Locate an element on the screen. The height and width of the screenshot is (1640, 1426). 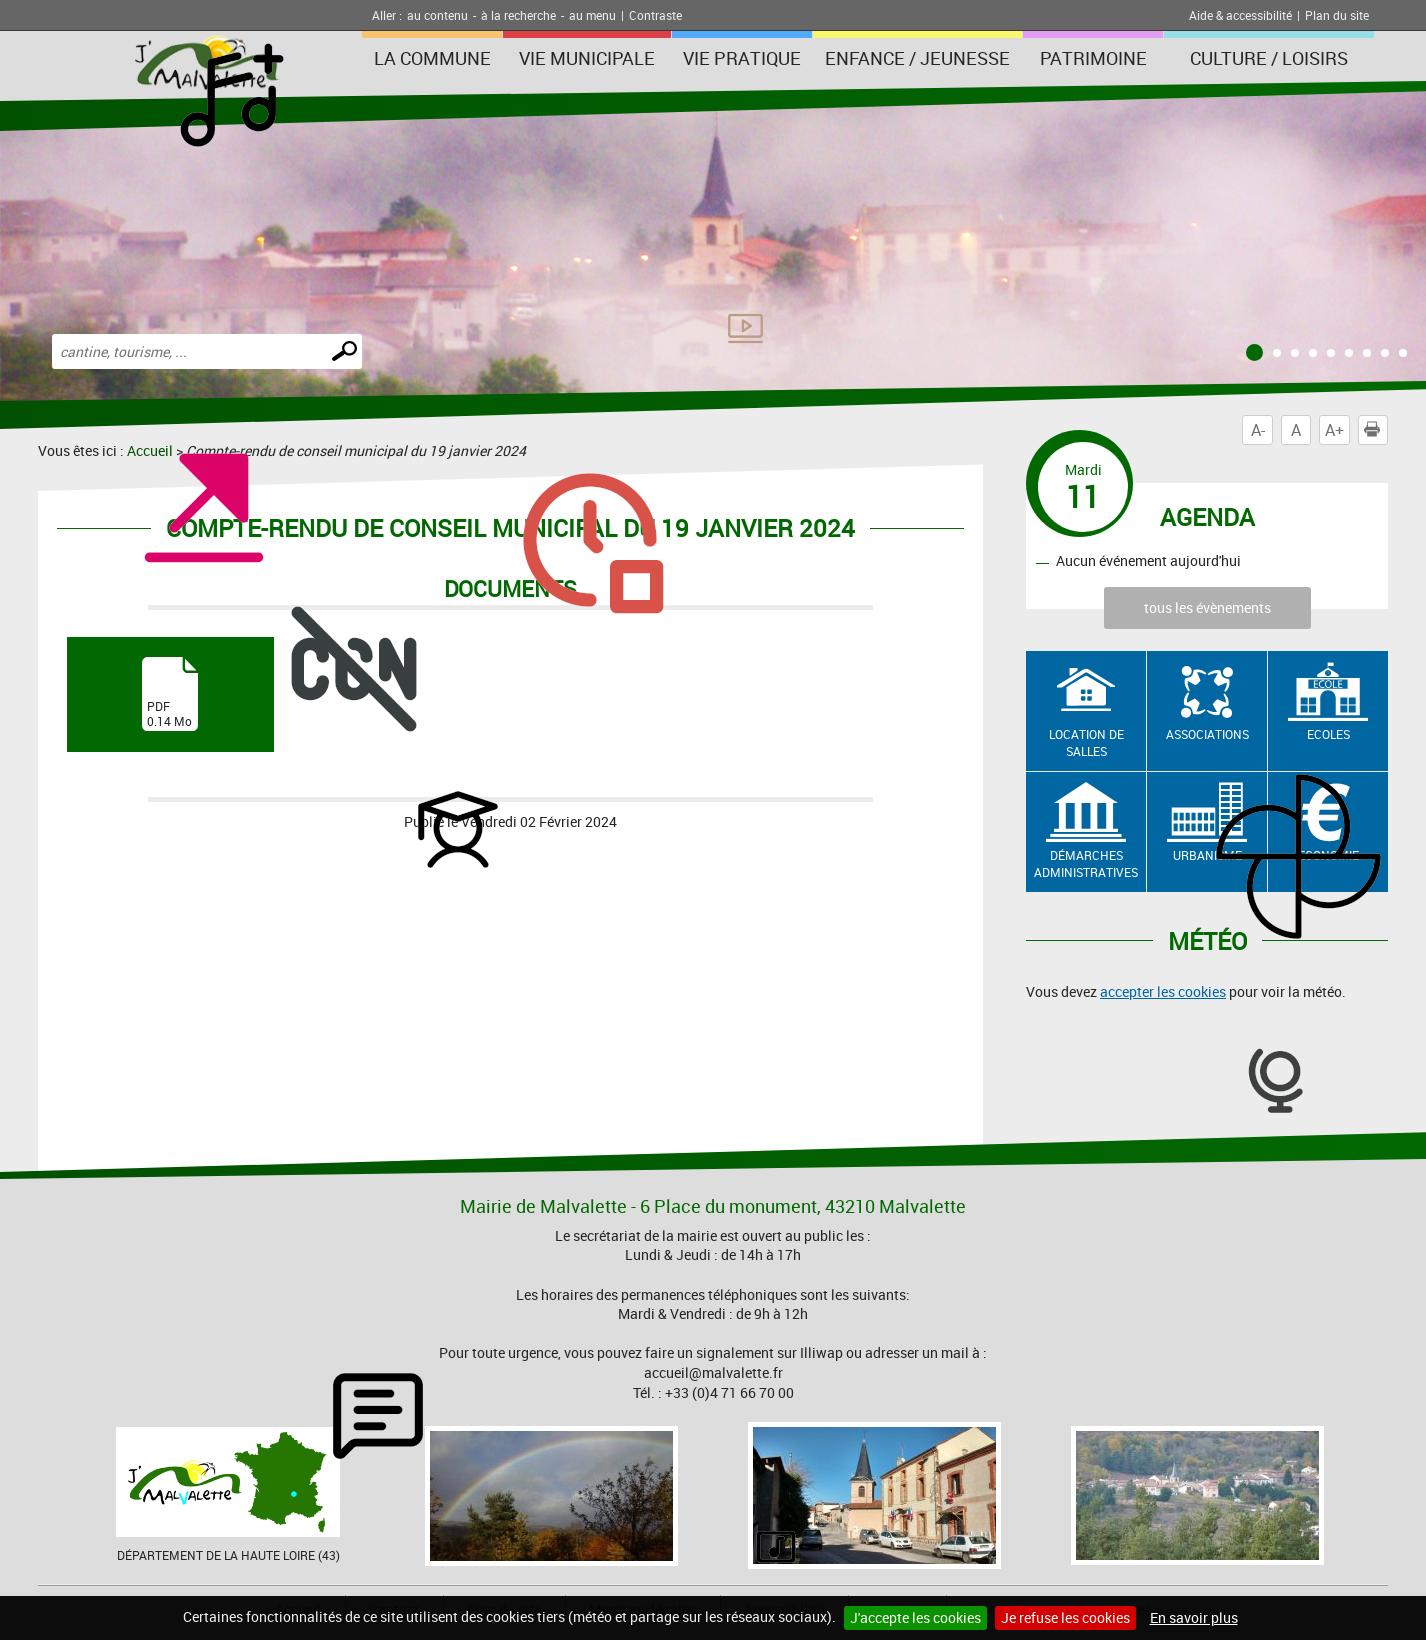
open google photos app is located at coordinates (1298, 856).